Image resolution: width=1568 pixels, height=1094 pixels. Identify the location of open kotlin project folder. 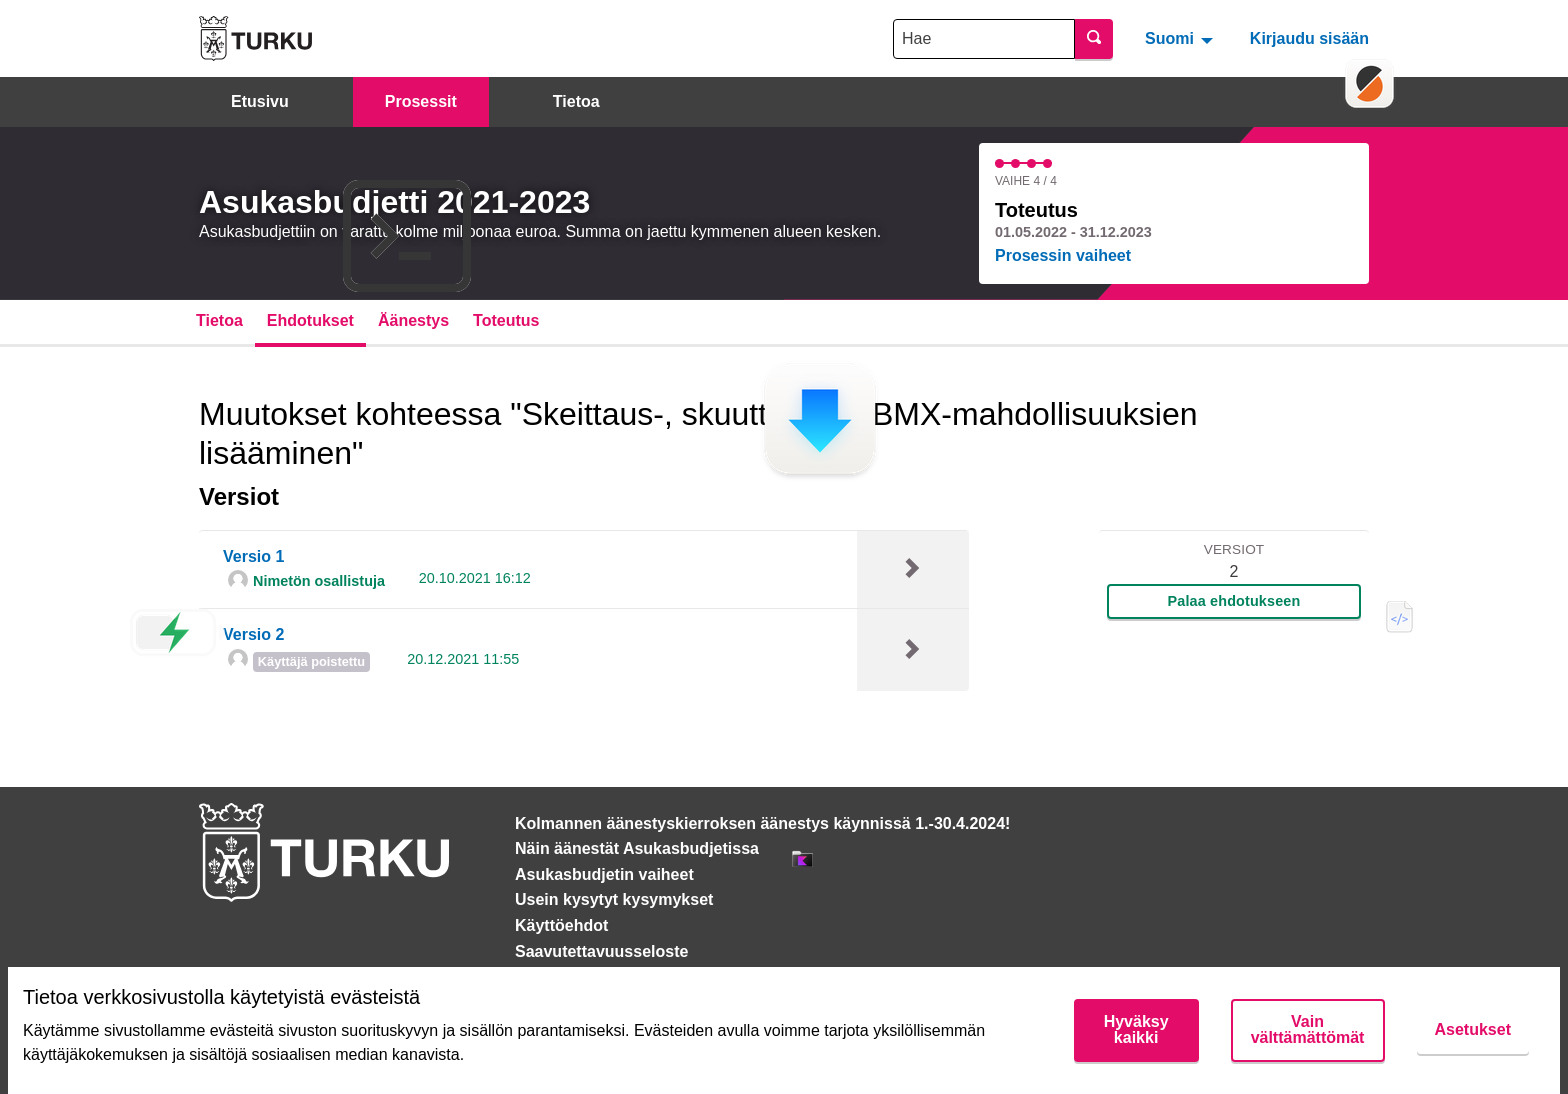
(802, 859).